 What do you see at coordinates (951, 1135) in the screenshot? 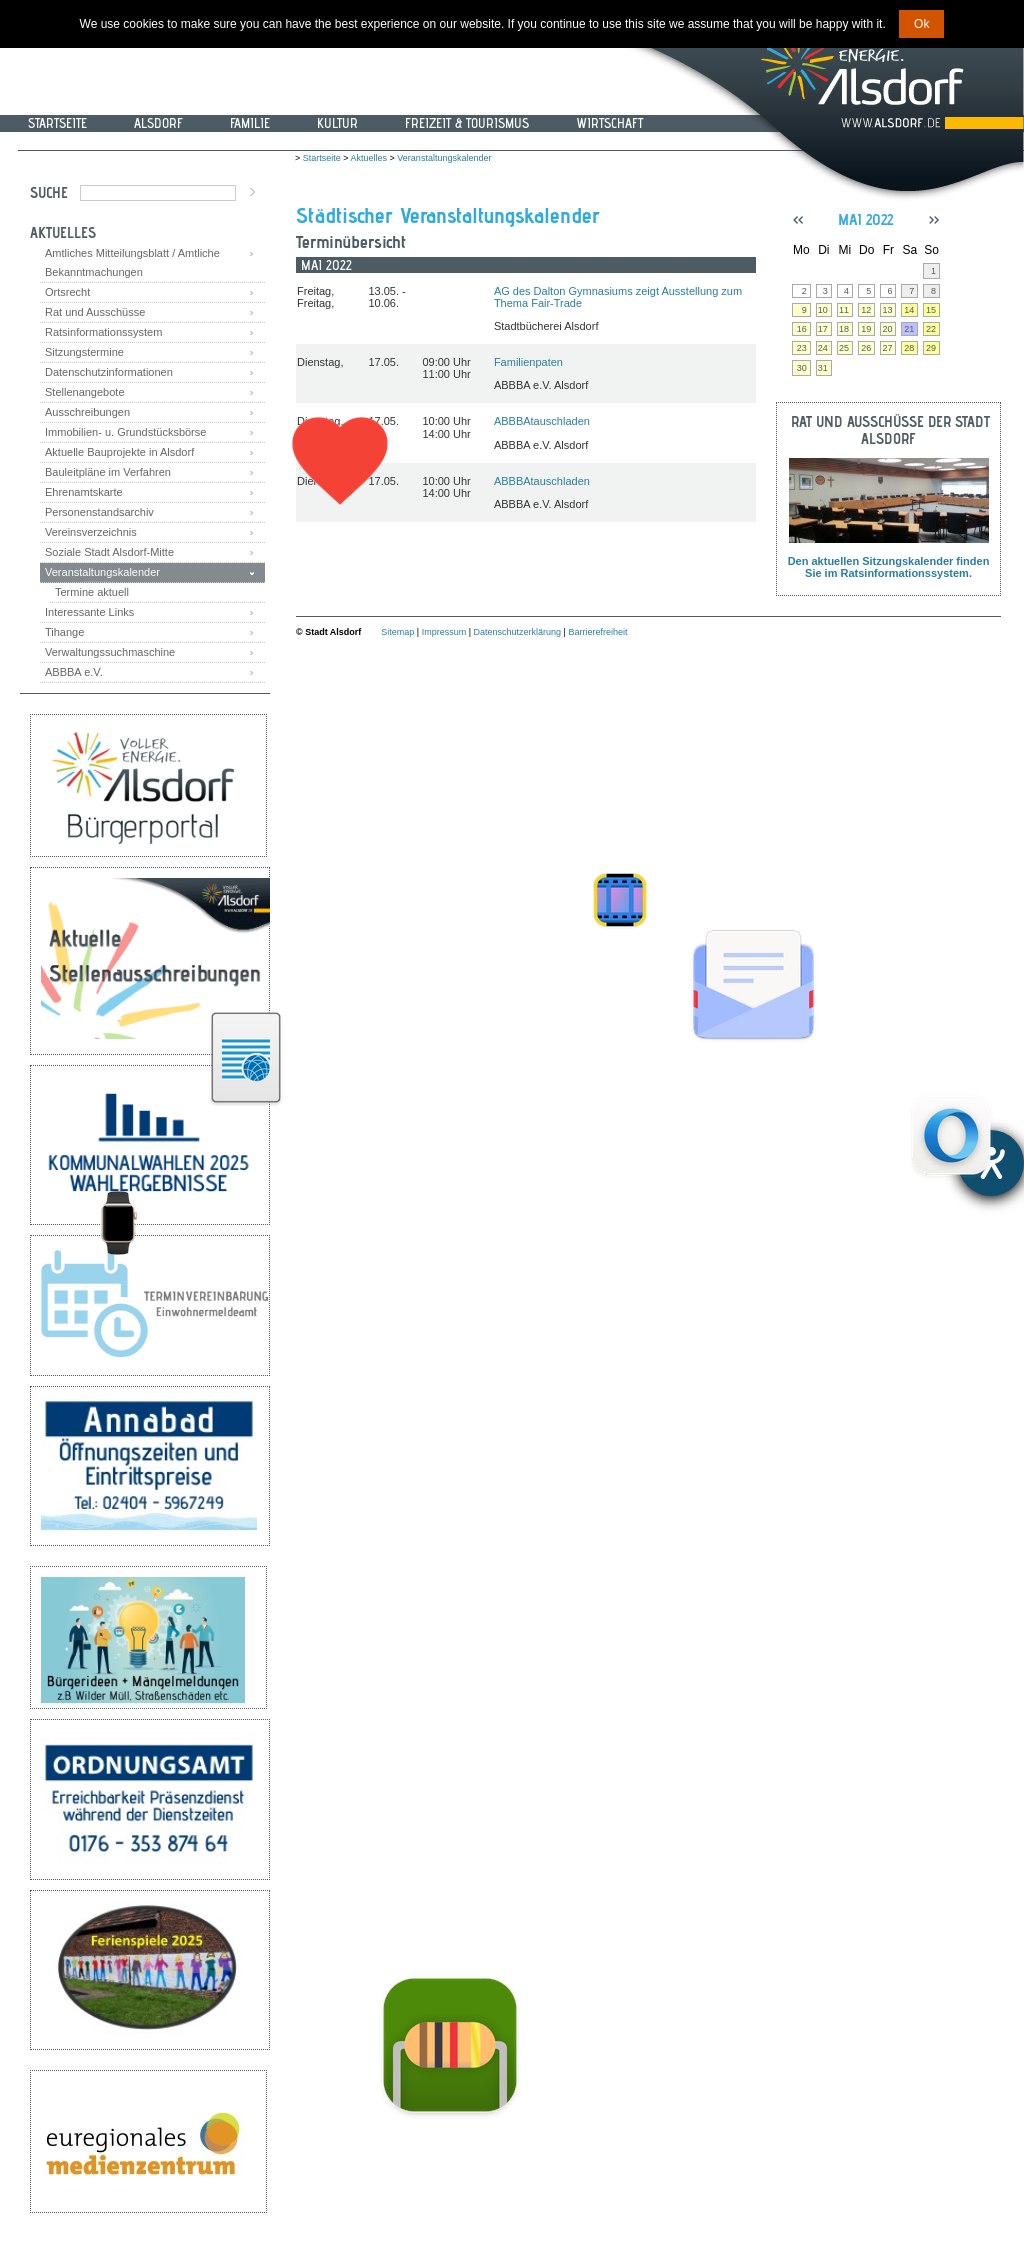
I see `open opera beta browser` at bounding box center [951, 1135].